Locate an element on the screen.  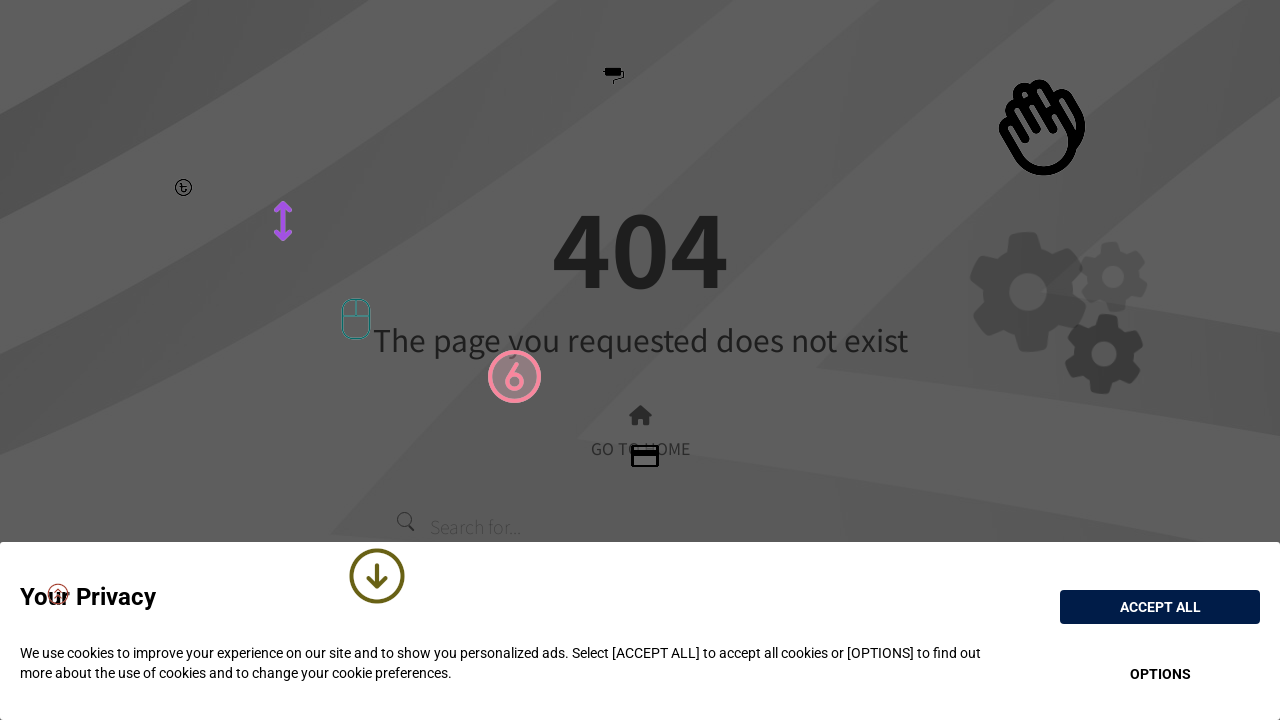
scroll to top of page is located at coordinates (58, 594).